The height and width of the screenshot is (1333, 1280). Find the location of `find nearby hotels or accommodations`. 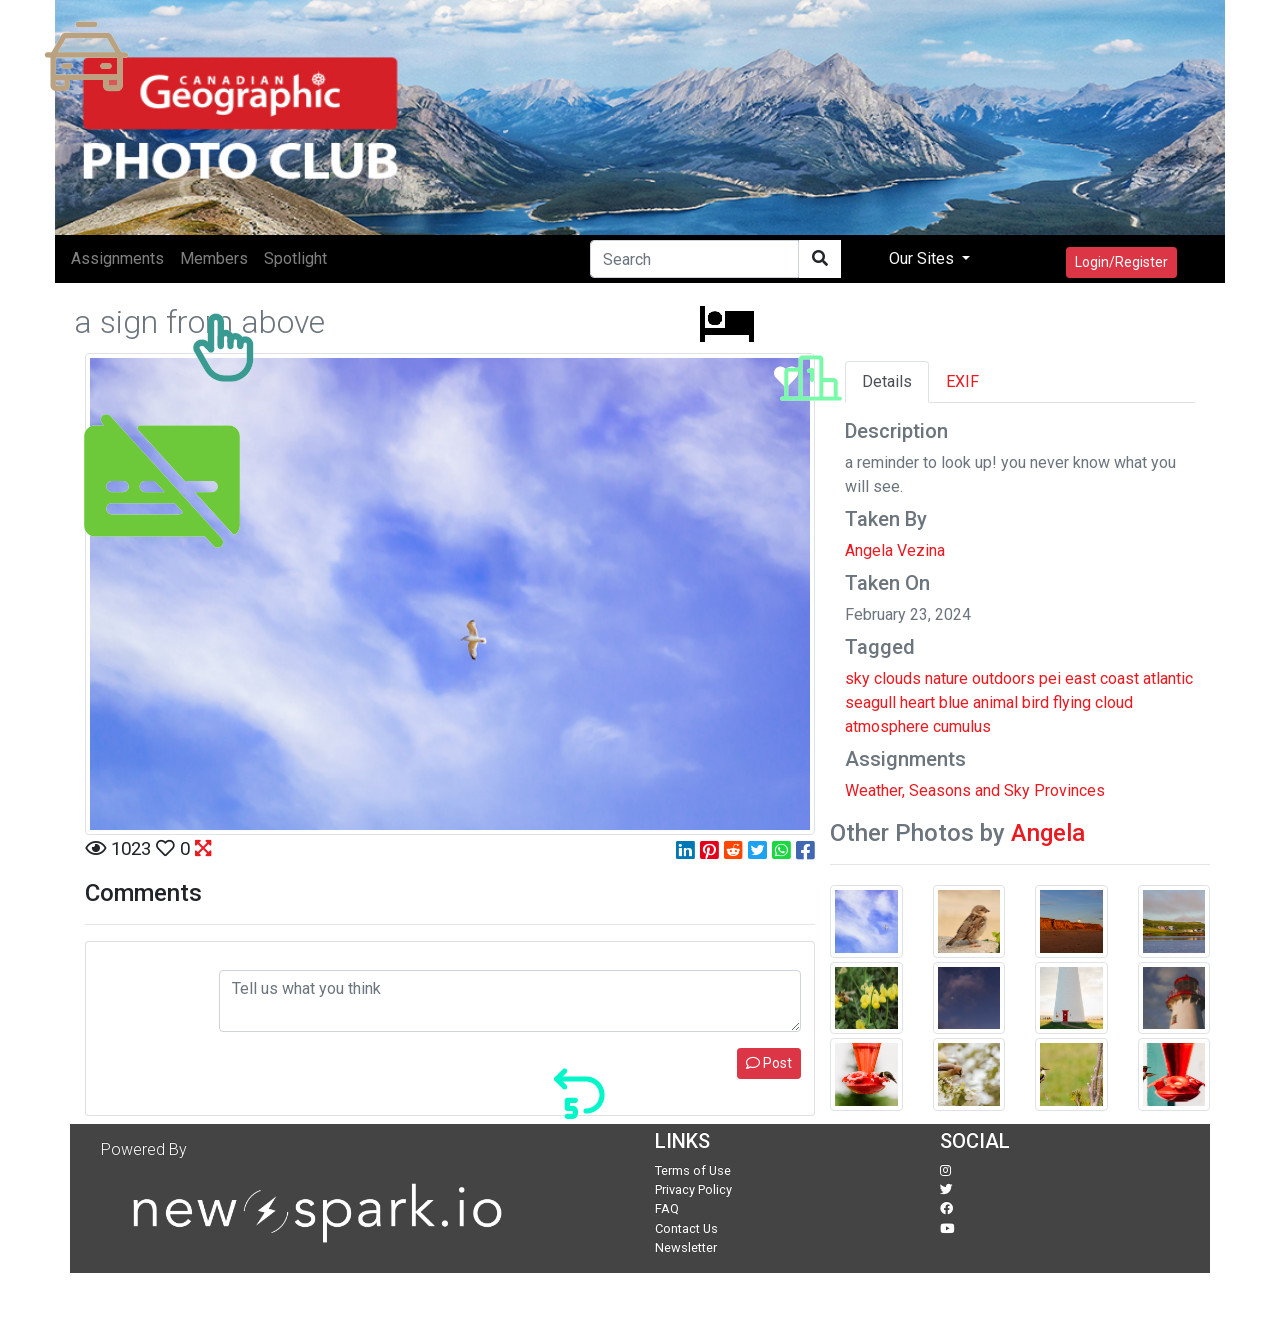

find nearby hotels or accommodations is located at coordinates (727, 323).